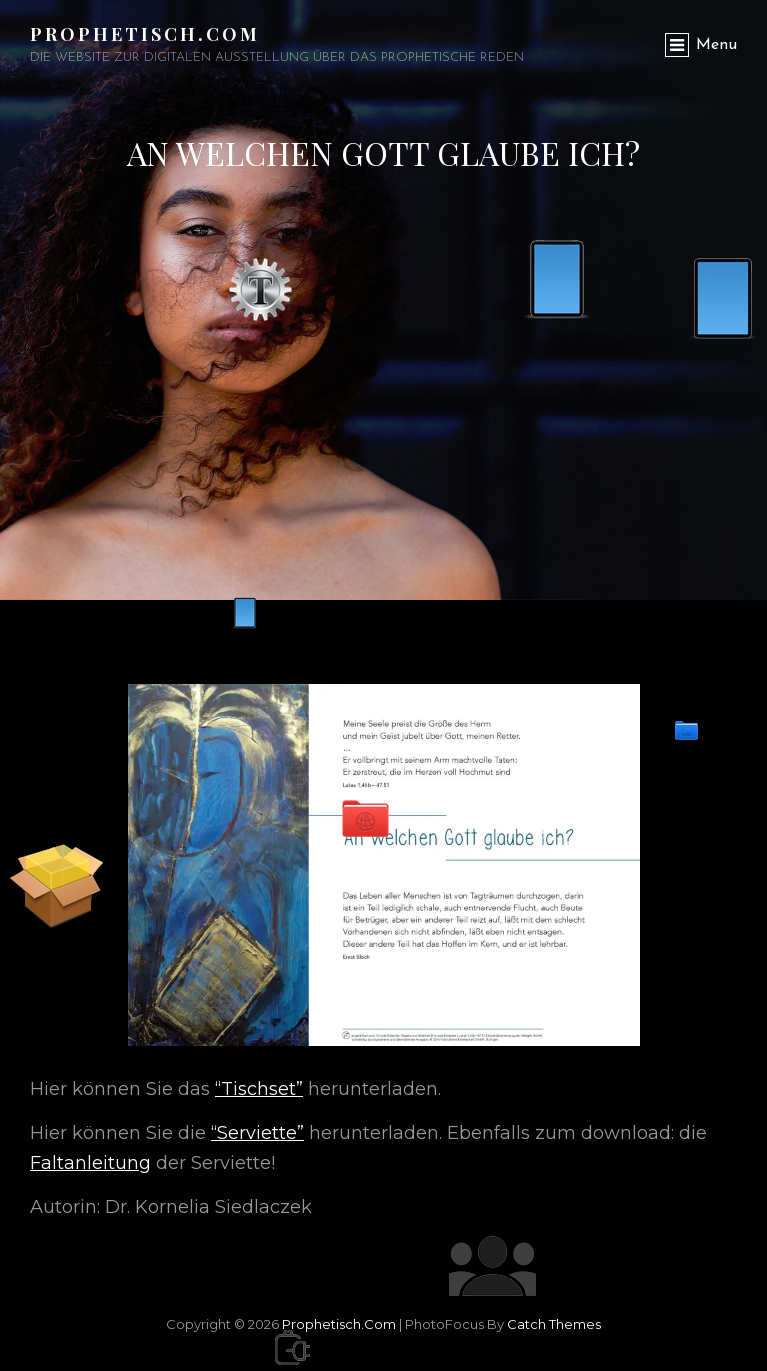  Describe the element at coordinates (58, 885) in the screenshot. I see `open installer package` at that location.